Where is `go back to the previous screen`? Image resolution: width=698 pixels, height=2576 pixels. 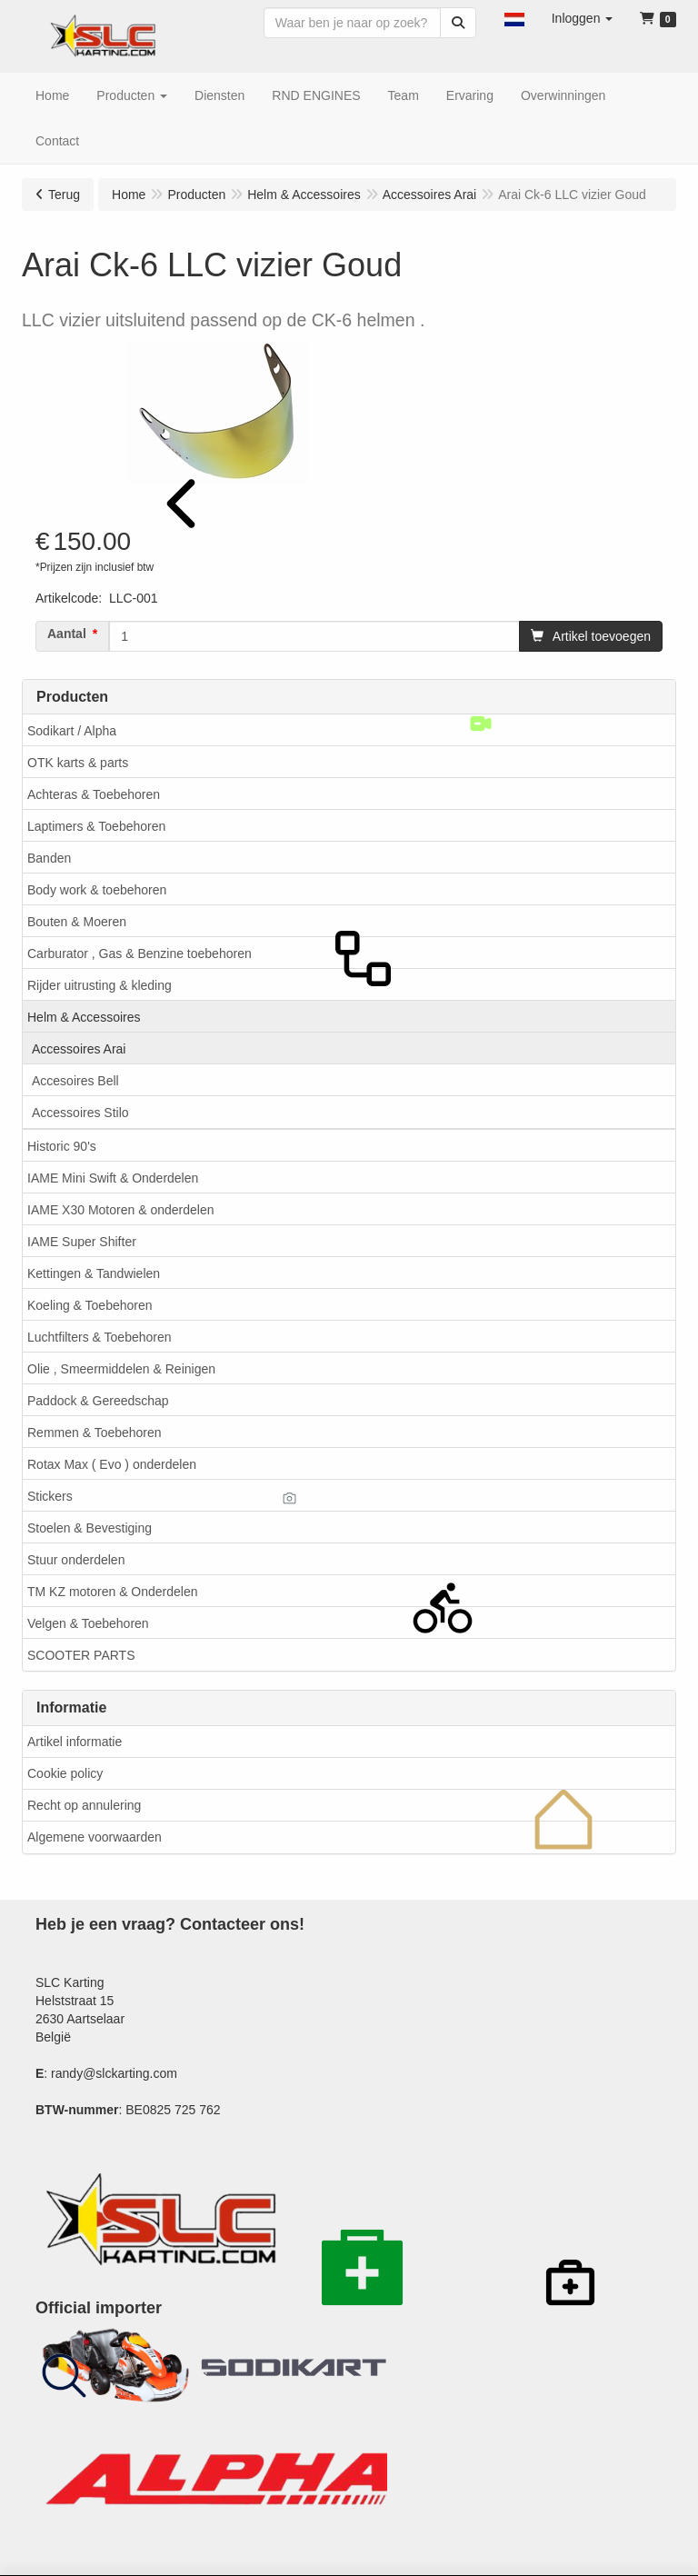 go back to the previous screen is located at coordinates (181, 504).